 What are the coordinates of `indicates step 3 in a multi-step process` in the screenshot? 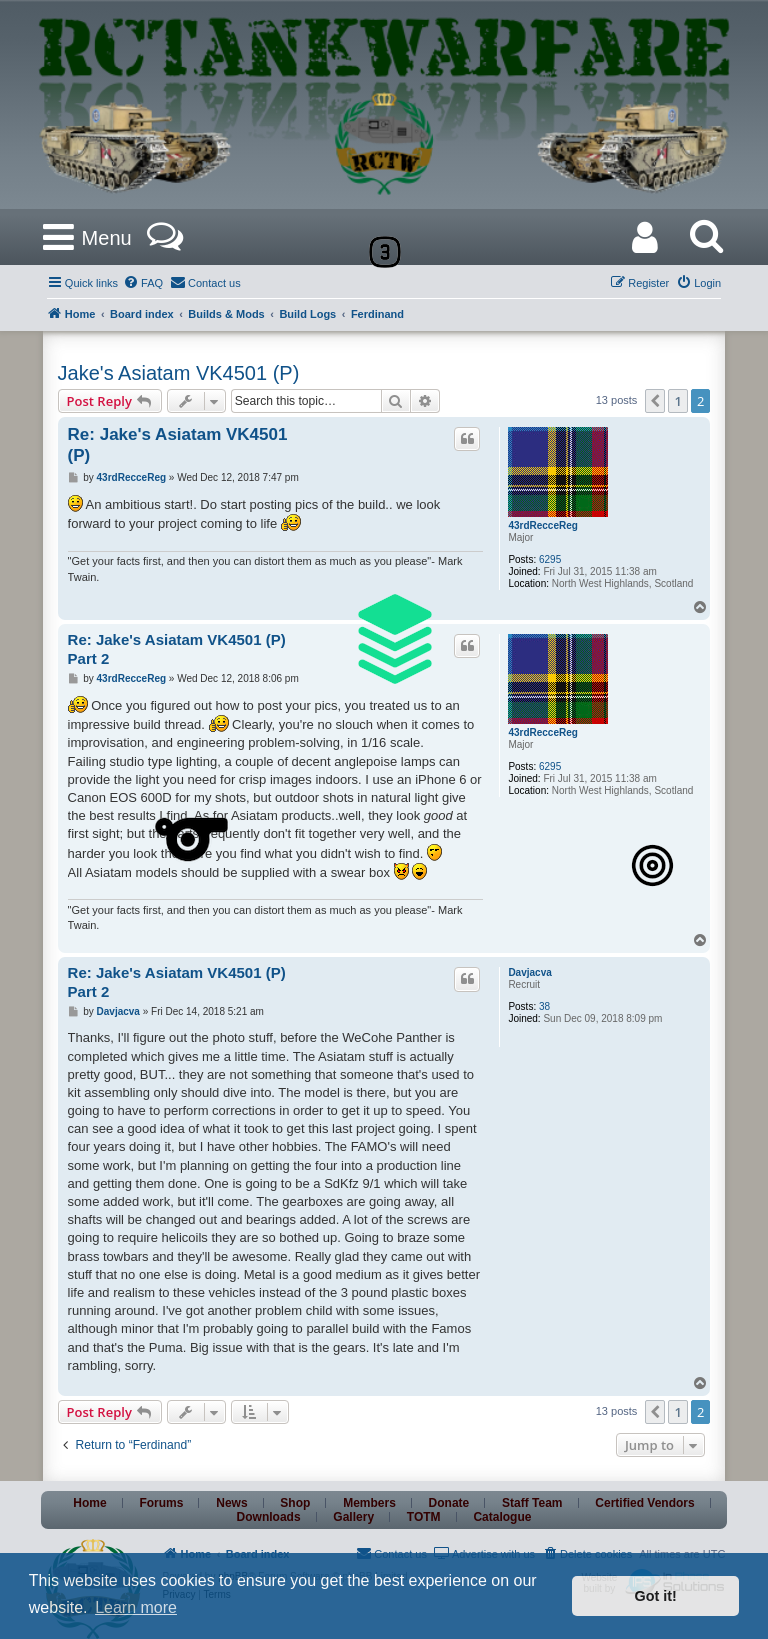 It's located at (385, 252).